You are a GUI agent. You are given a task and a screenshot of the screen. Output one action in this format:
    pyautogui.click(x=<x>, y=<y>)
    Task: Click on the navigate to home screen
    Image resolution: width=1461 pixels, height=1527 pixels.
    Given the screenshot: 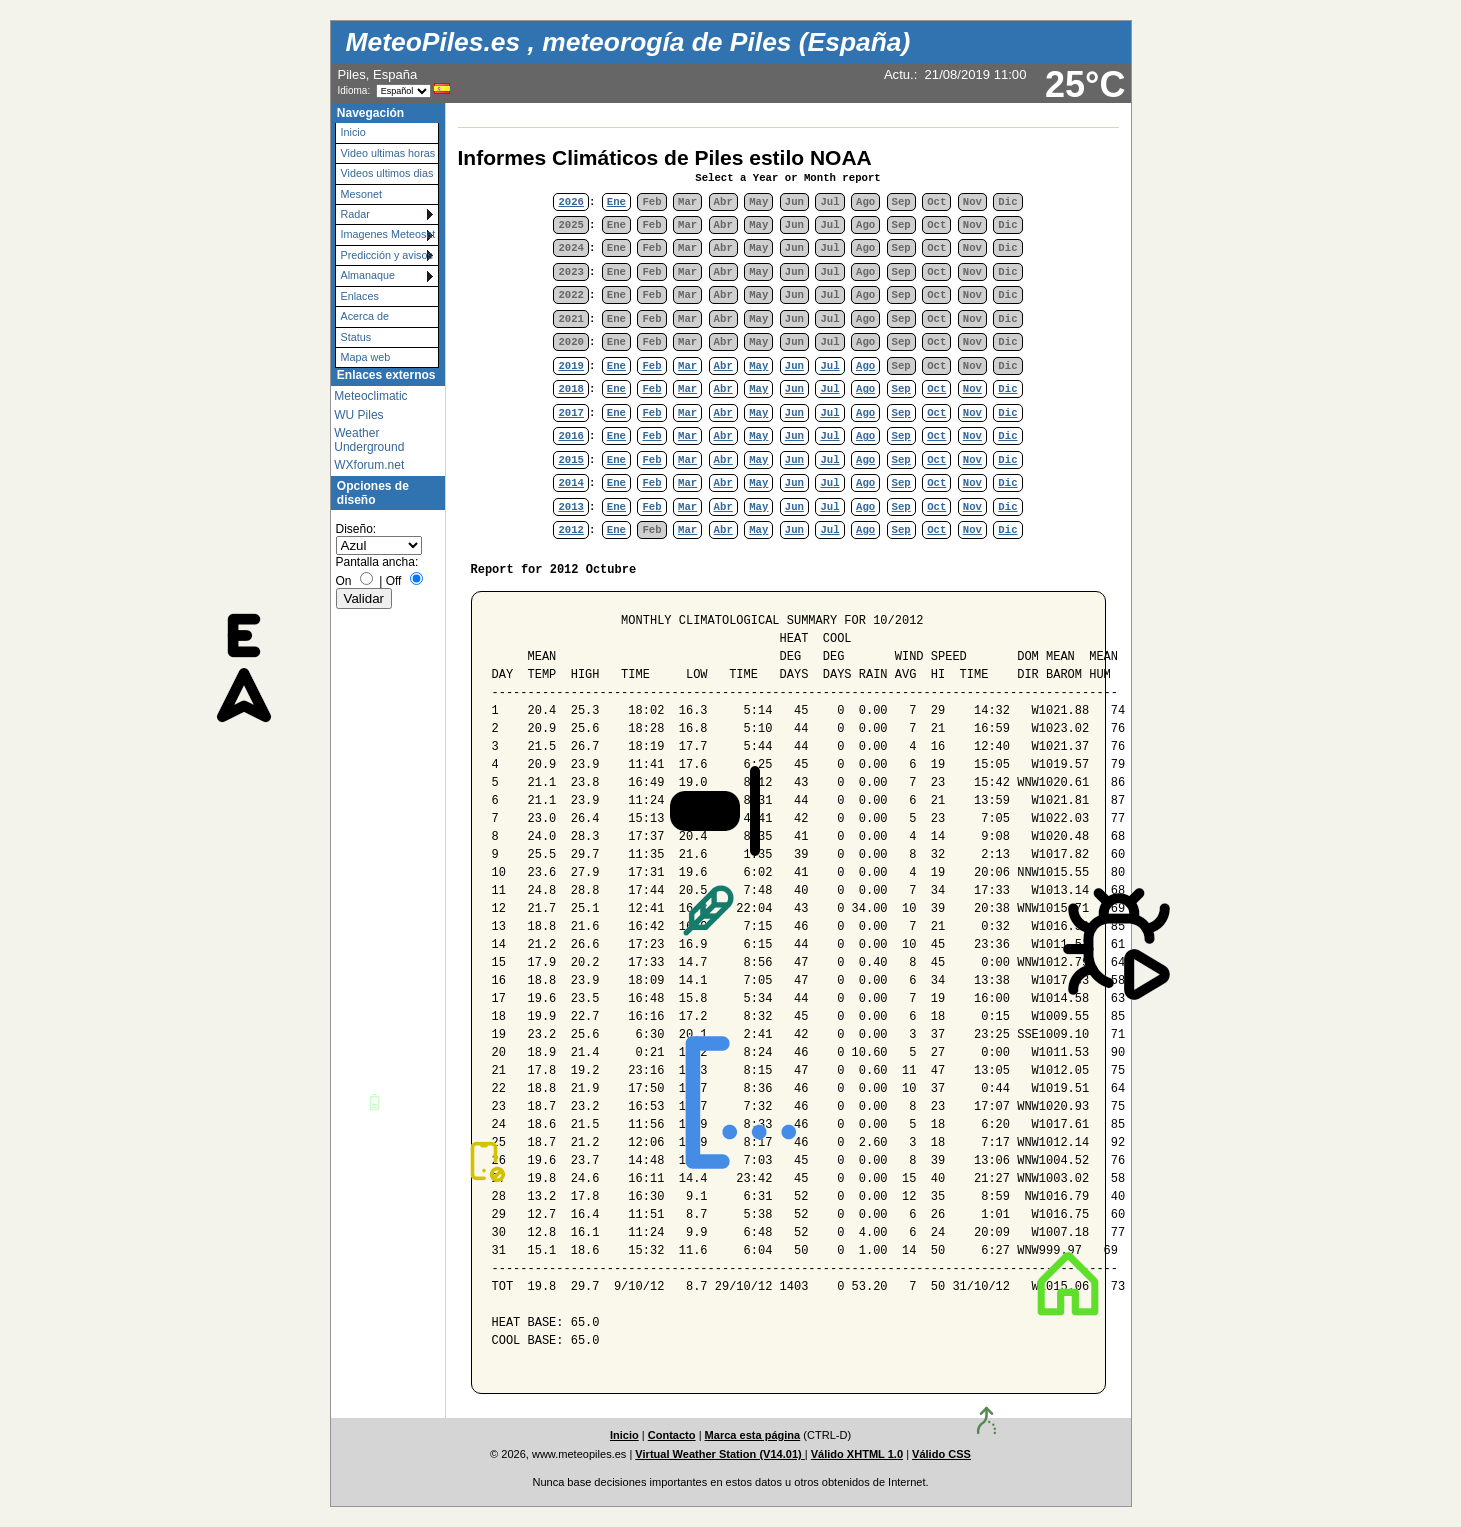 What is the action you would take?
    pyautogui.click(x=1068, y=1285)
    